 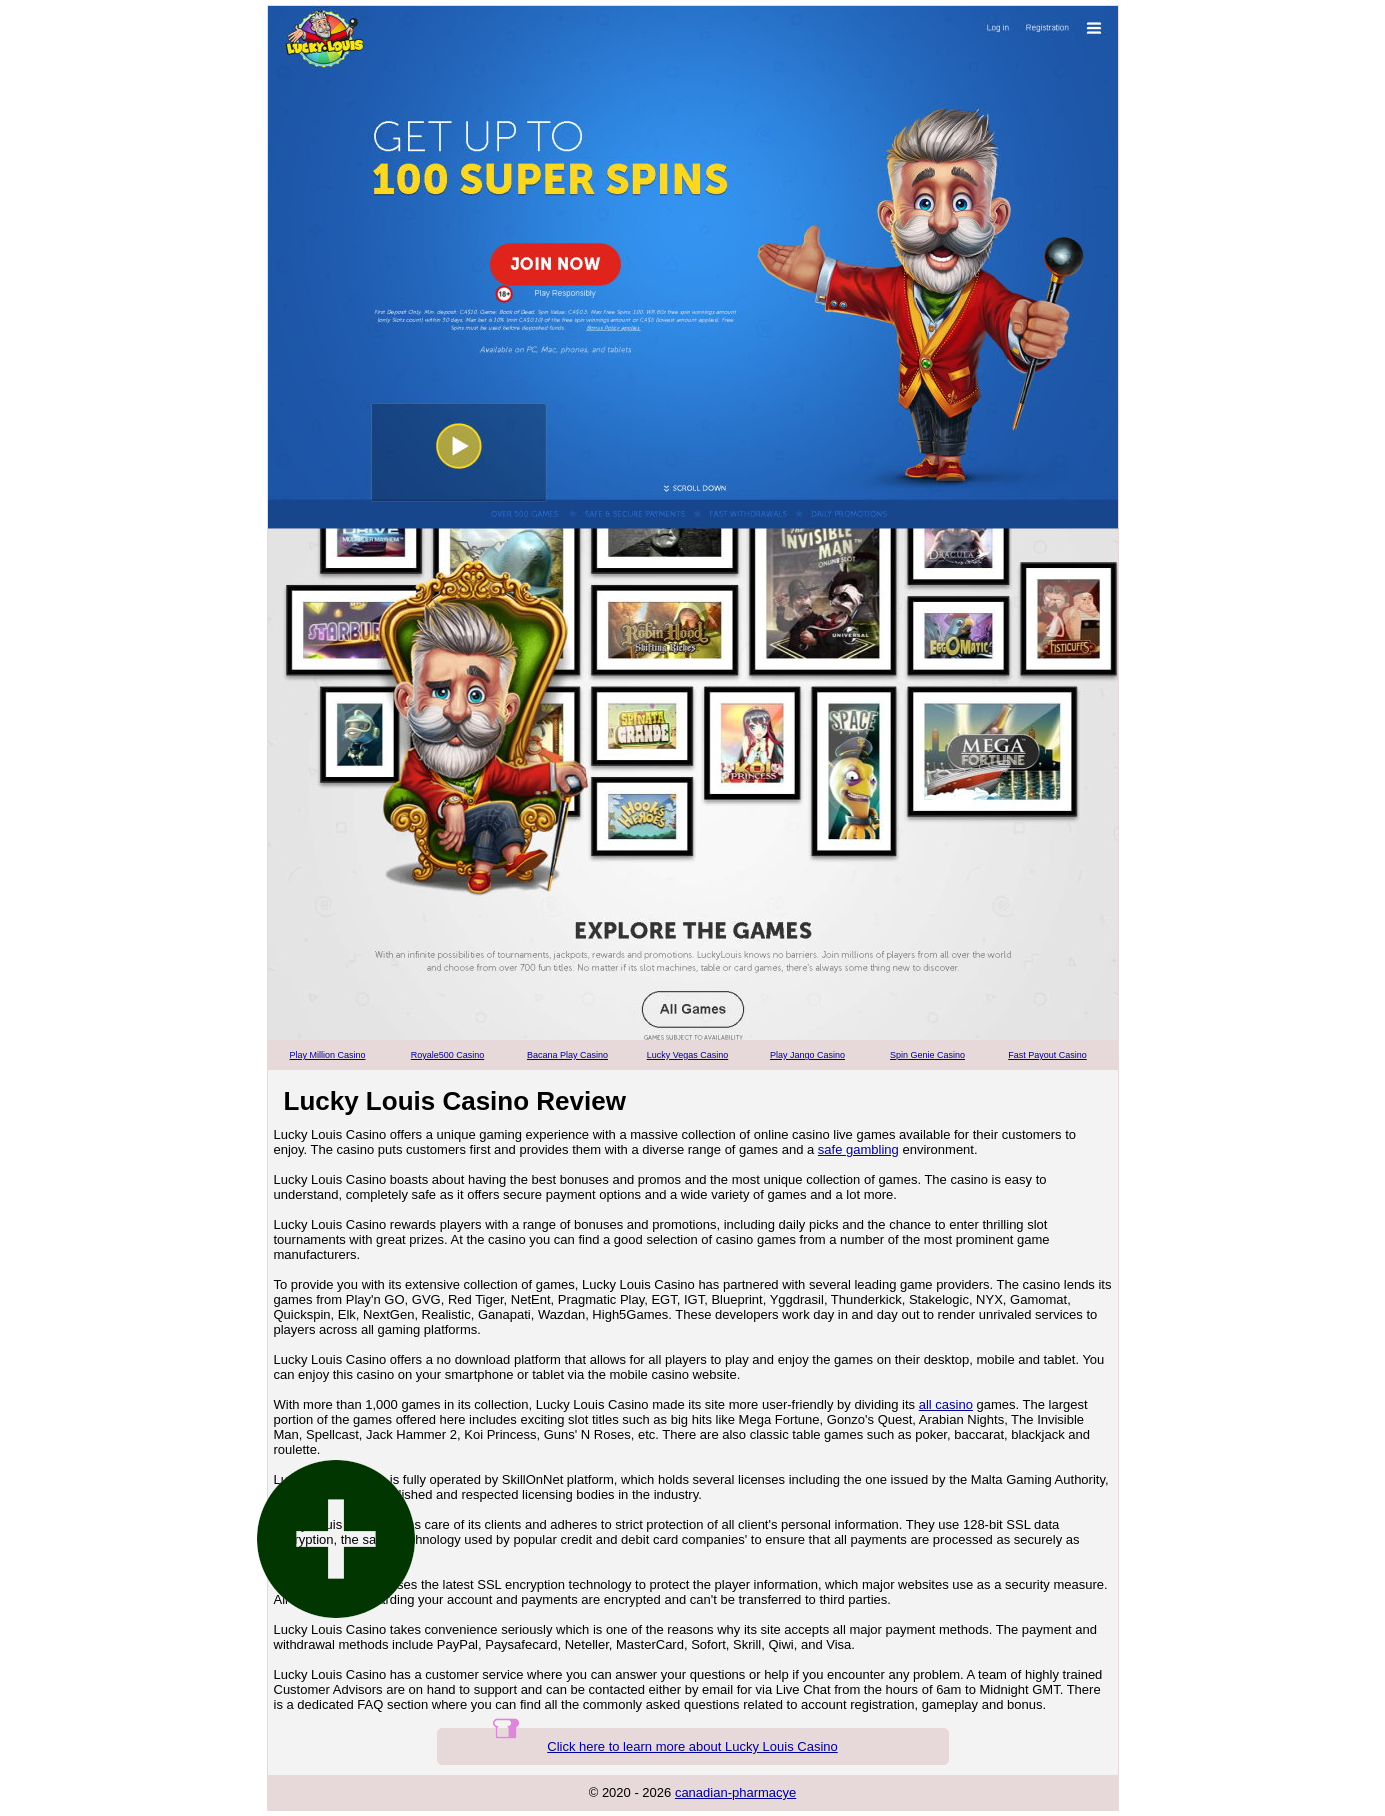 I want to click on add a new item, so click(x=336, y=1539).